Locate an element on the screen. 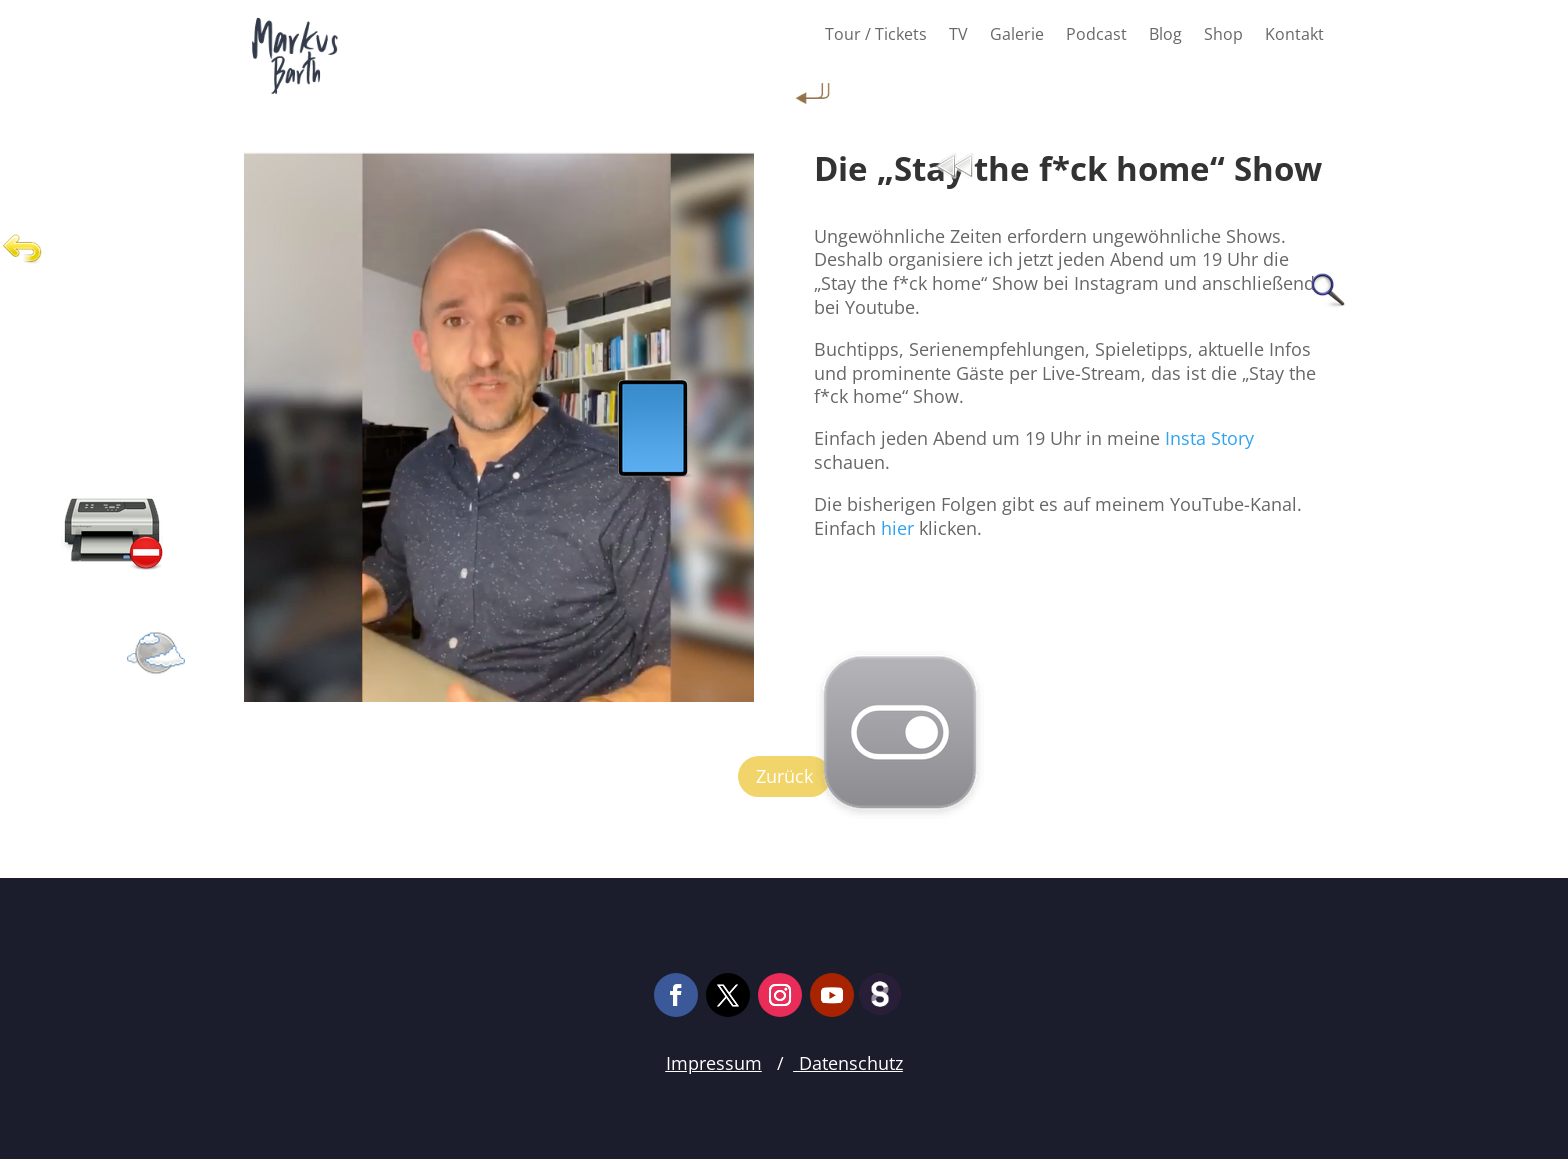 This screenshot has width=1568, height=1159. iPad Air M2 device icon is located at coordinates (653, 429).